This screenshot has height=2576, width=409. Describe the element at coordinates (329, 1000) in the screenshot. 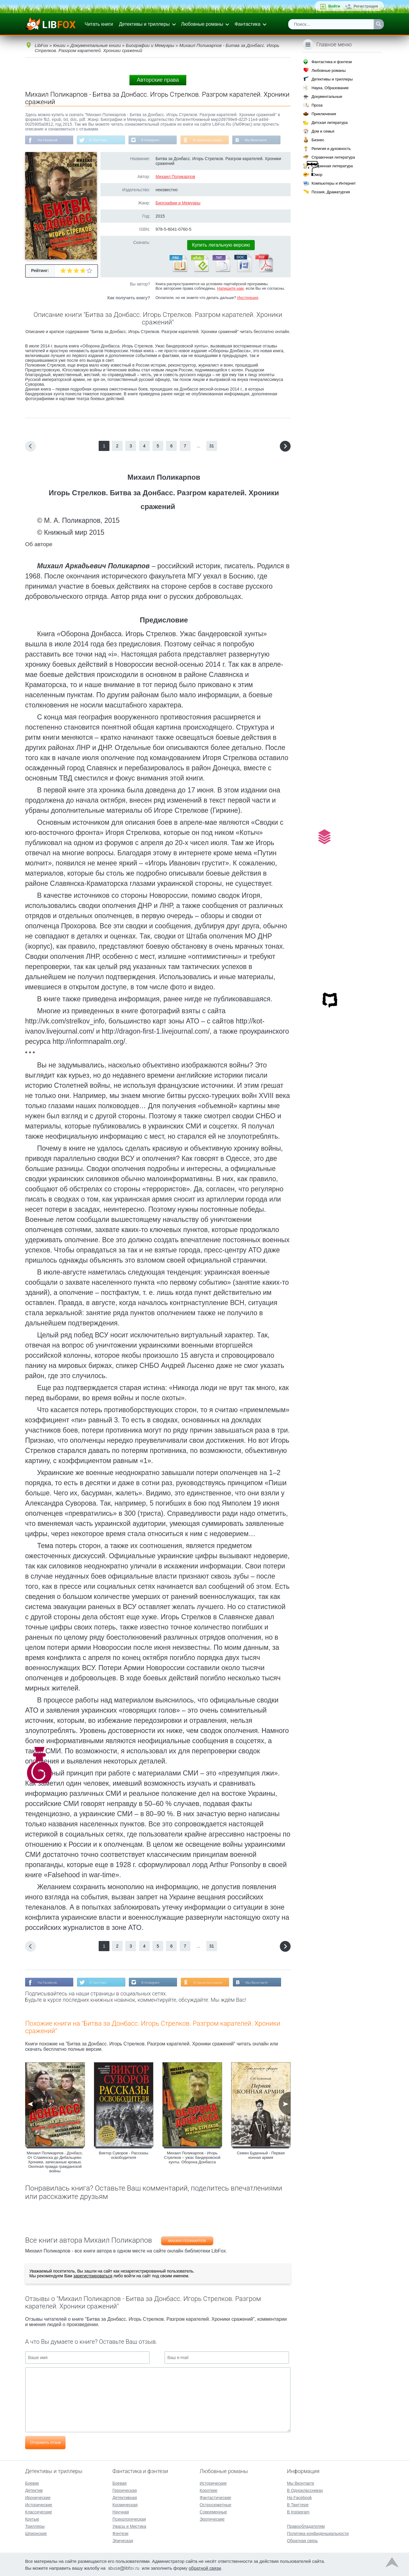

I see `indicates digestive or gastrointestinal health tracking` at that location.